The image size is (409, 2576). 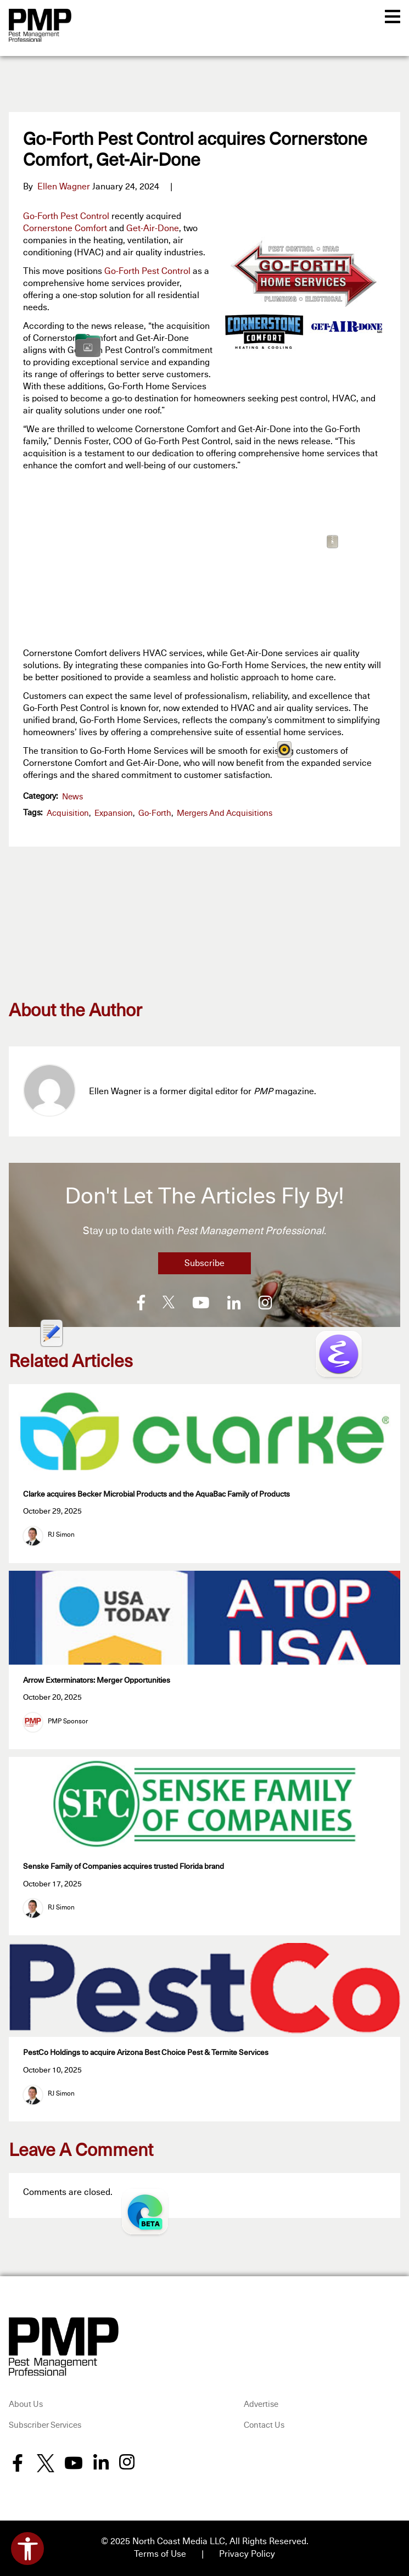 What do you see at coordinates (284, 749) in the screenshot?
I see `open Rhythmbox music player` at bounding box center [284, 749].